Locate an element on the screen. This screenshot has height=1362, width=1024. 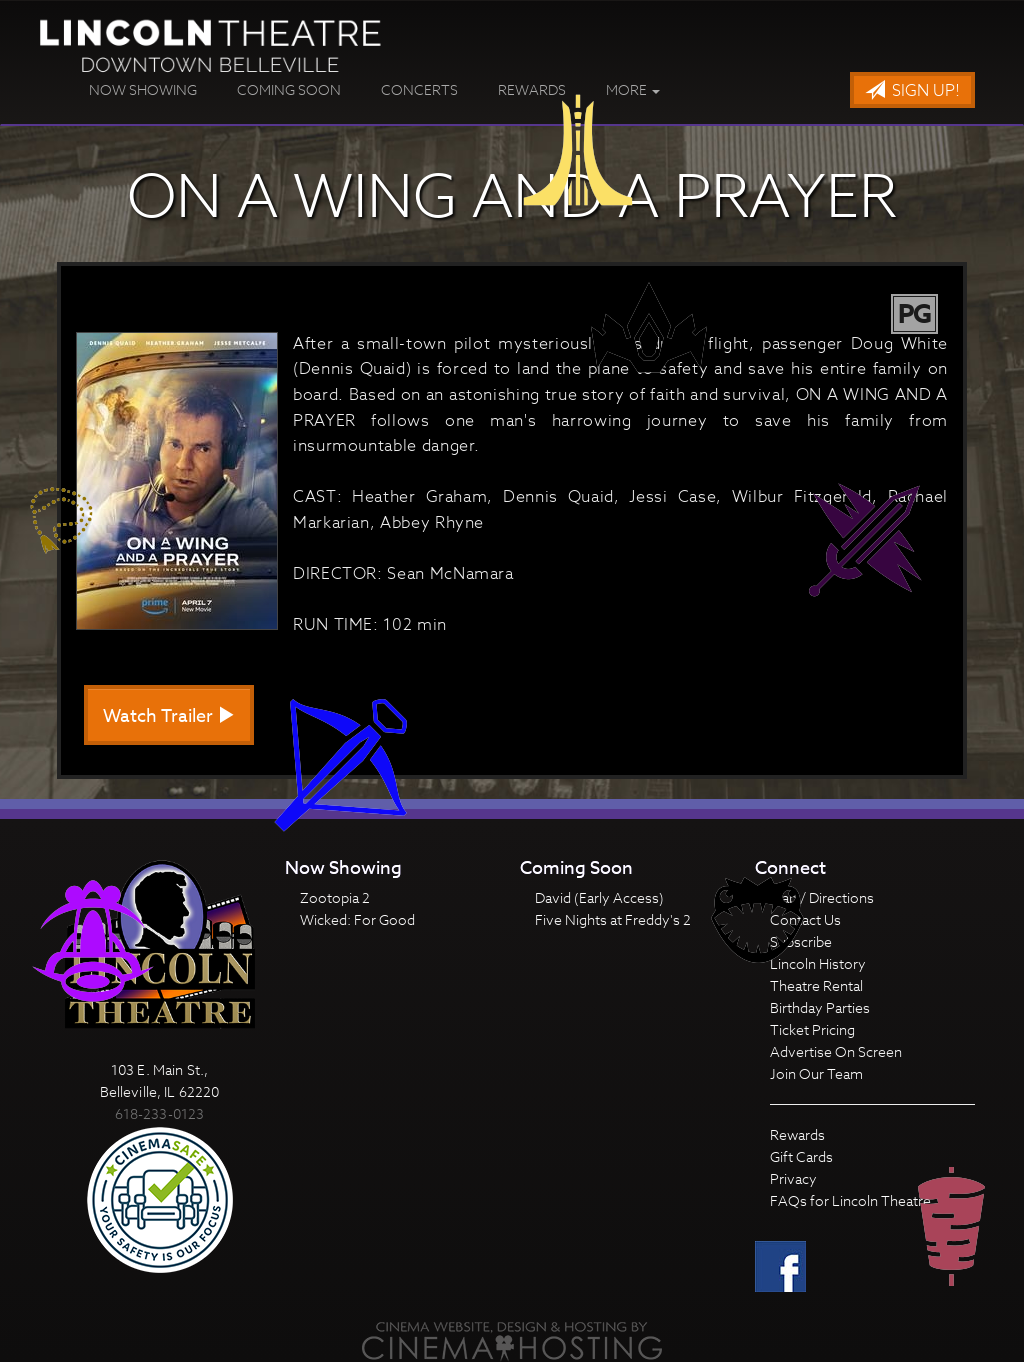
browse kebab or street food options is located at coordinates (951, 1226).